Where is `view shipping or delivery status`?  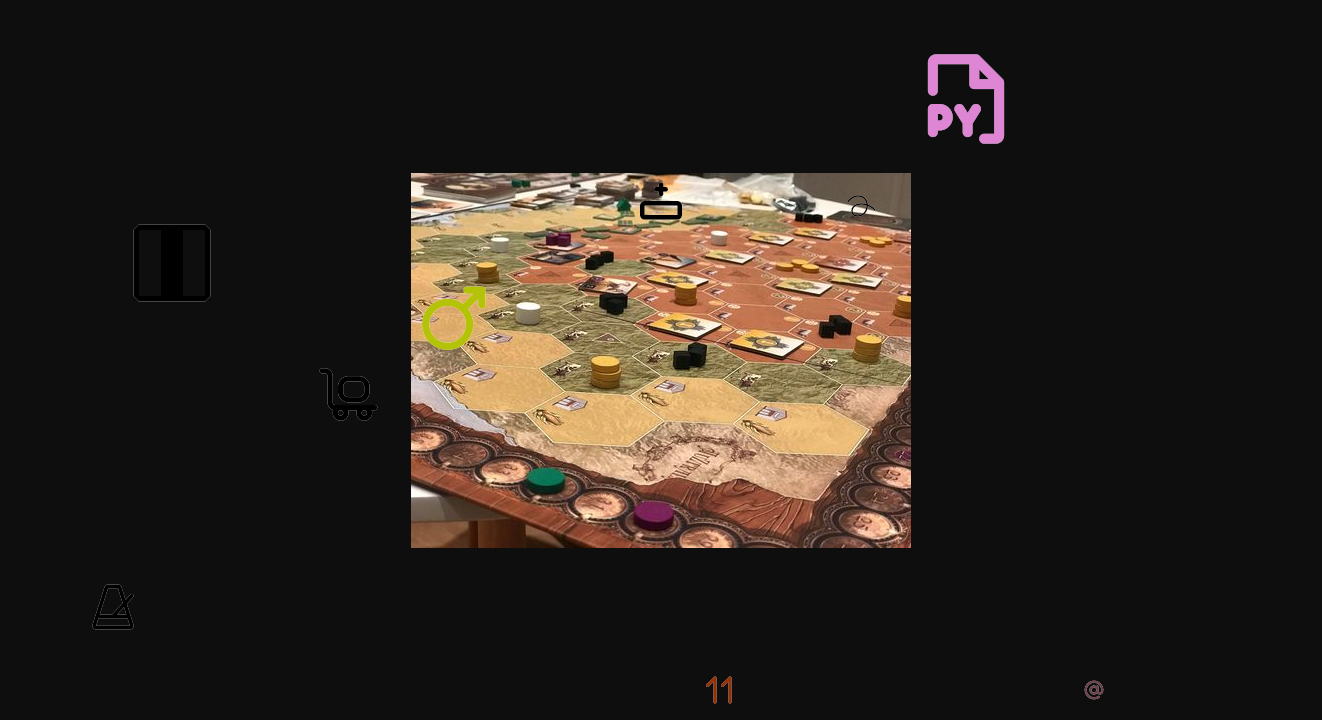 view shipping or delivery status is located at coordinates (348, 394).